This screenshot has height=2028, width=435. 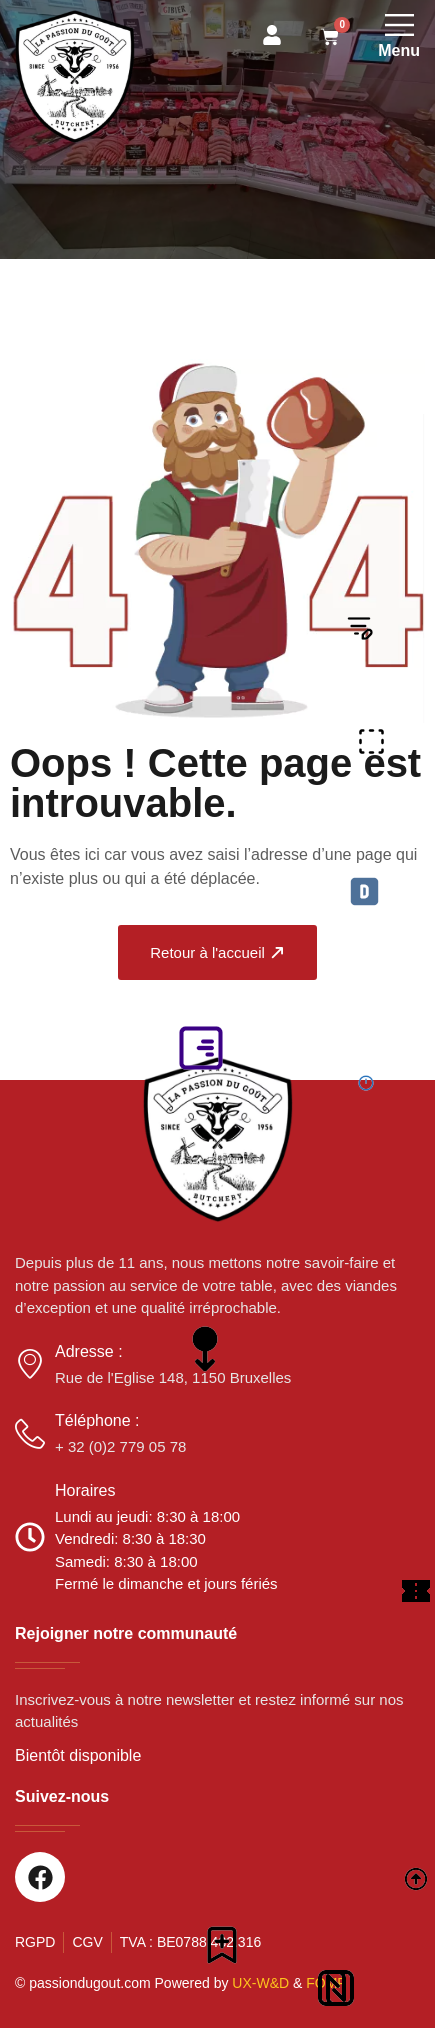 I want to click on create a selection area or marquee tool, so click(x=371, y=741).